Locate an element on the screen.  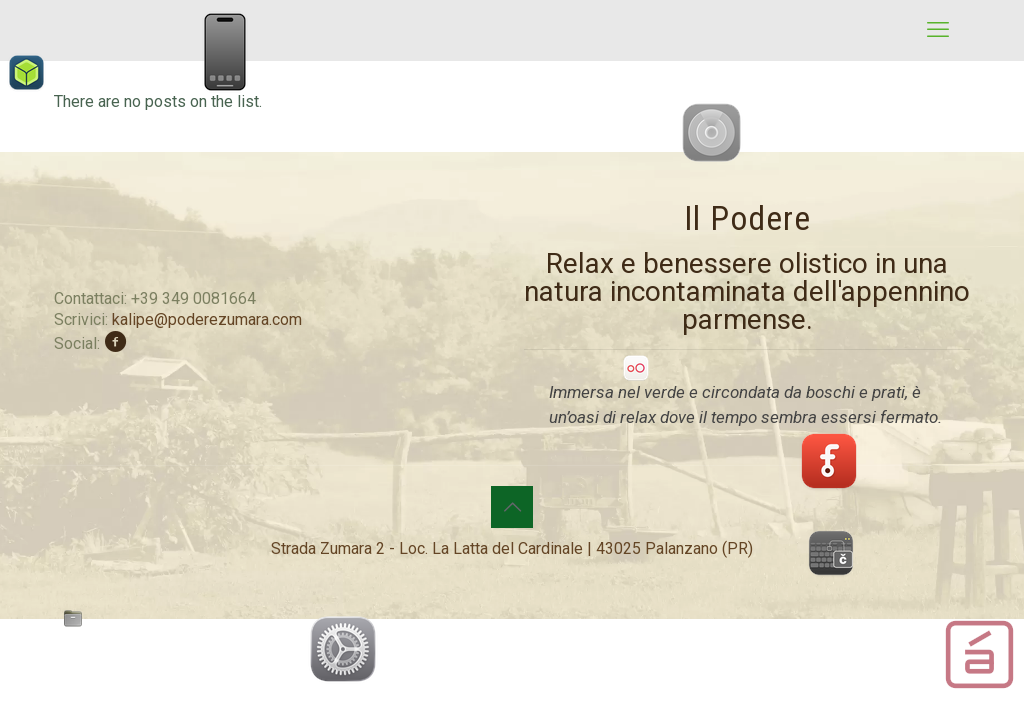
open fritzing electronics design application is located at coordinates (829, 461).